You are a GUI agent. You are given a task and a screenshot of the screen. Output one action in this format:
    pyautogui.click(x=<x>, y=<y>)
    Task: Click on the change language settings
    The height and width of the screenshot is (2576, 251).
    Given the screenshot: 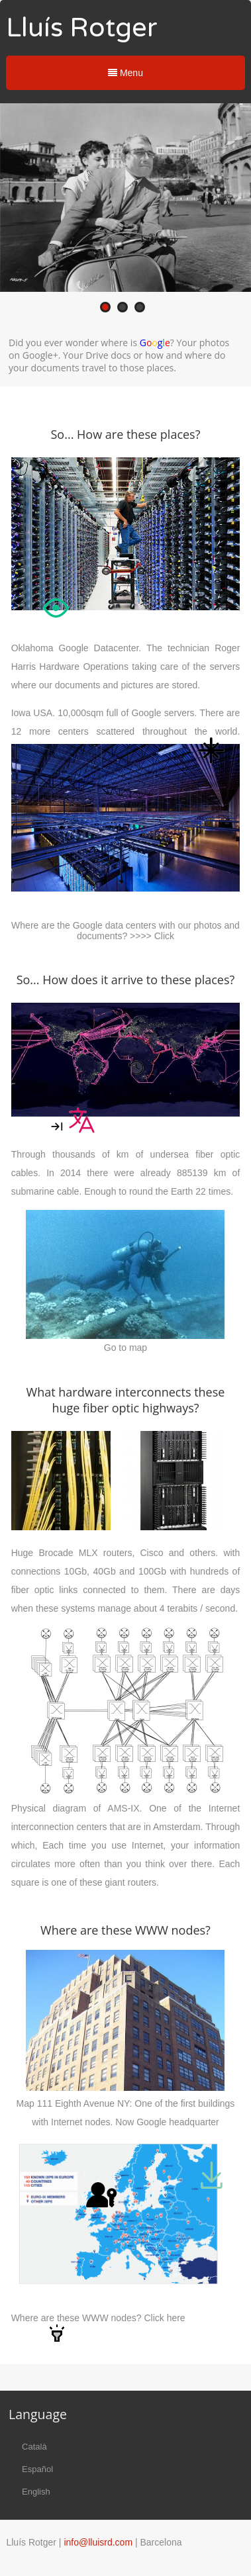 What is the action you would take?
    pyautogui.click(x=81, y=1120)
    